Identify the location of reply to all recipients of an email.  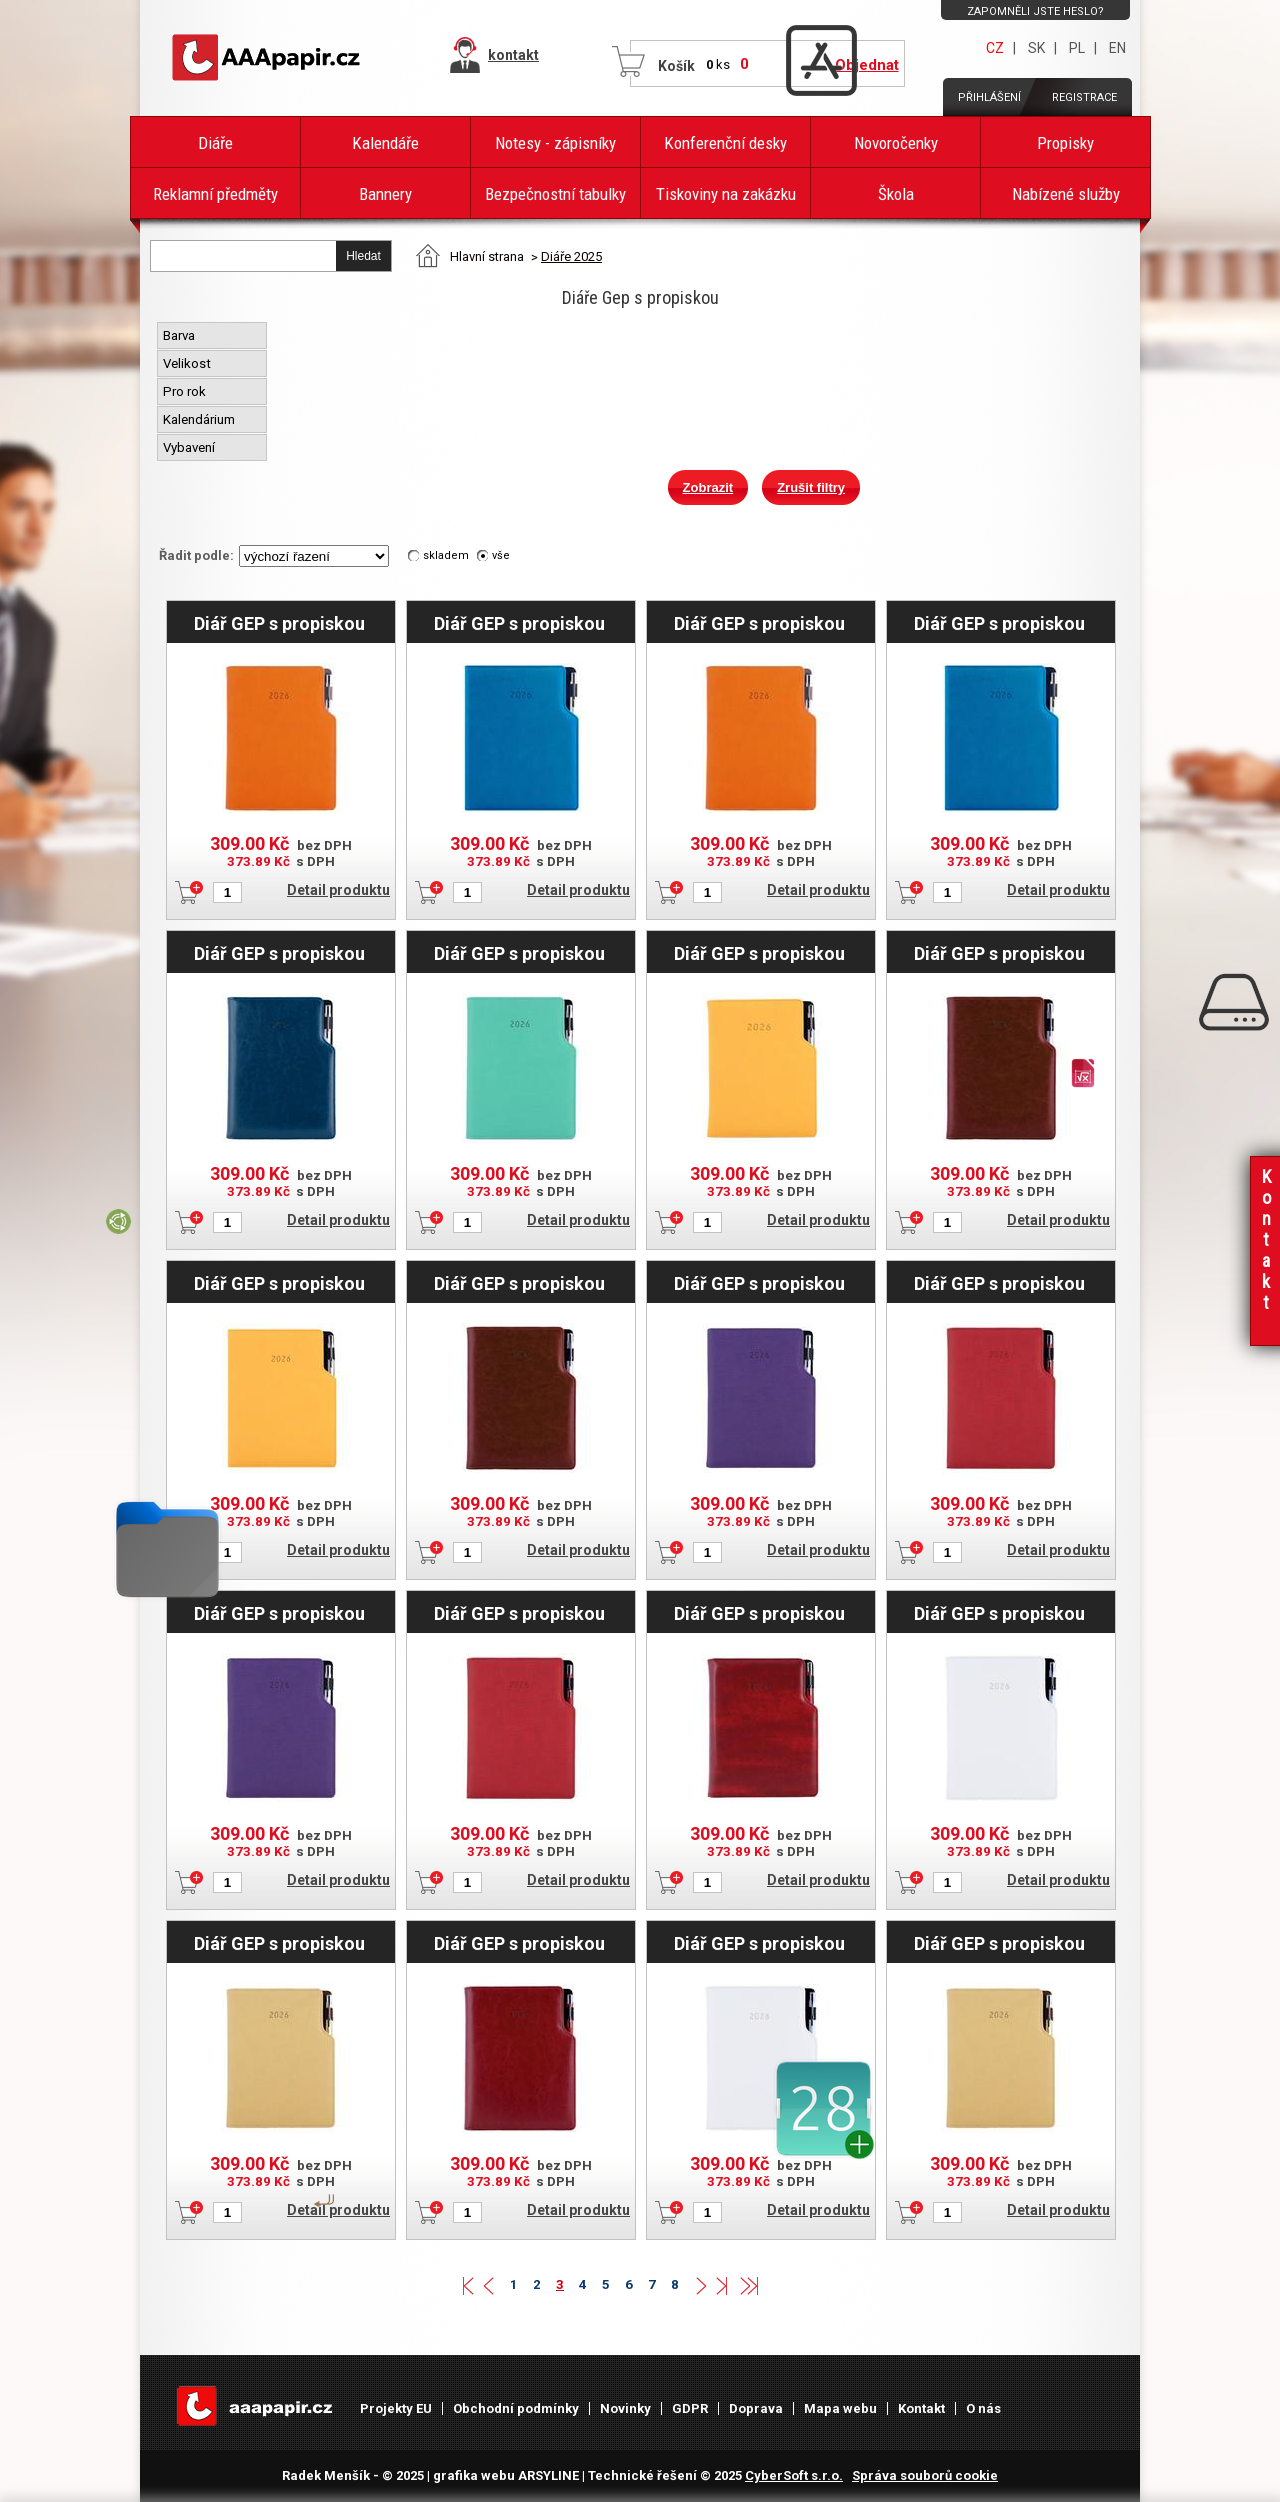
(323, 2199).